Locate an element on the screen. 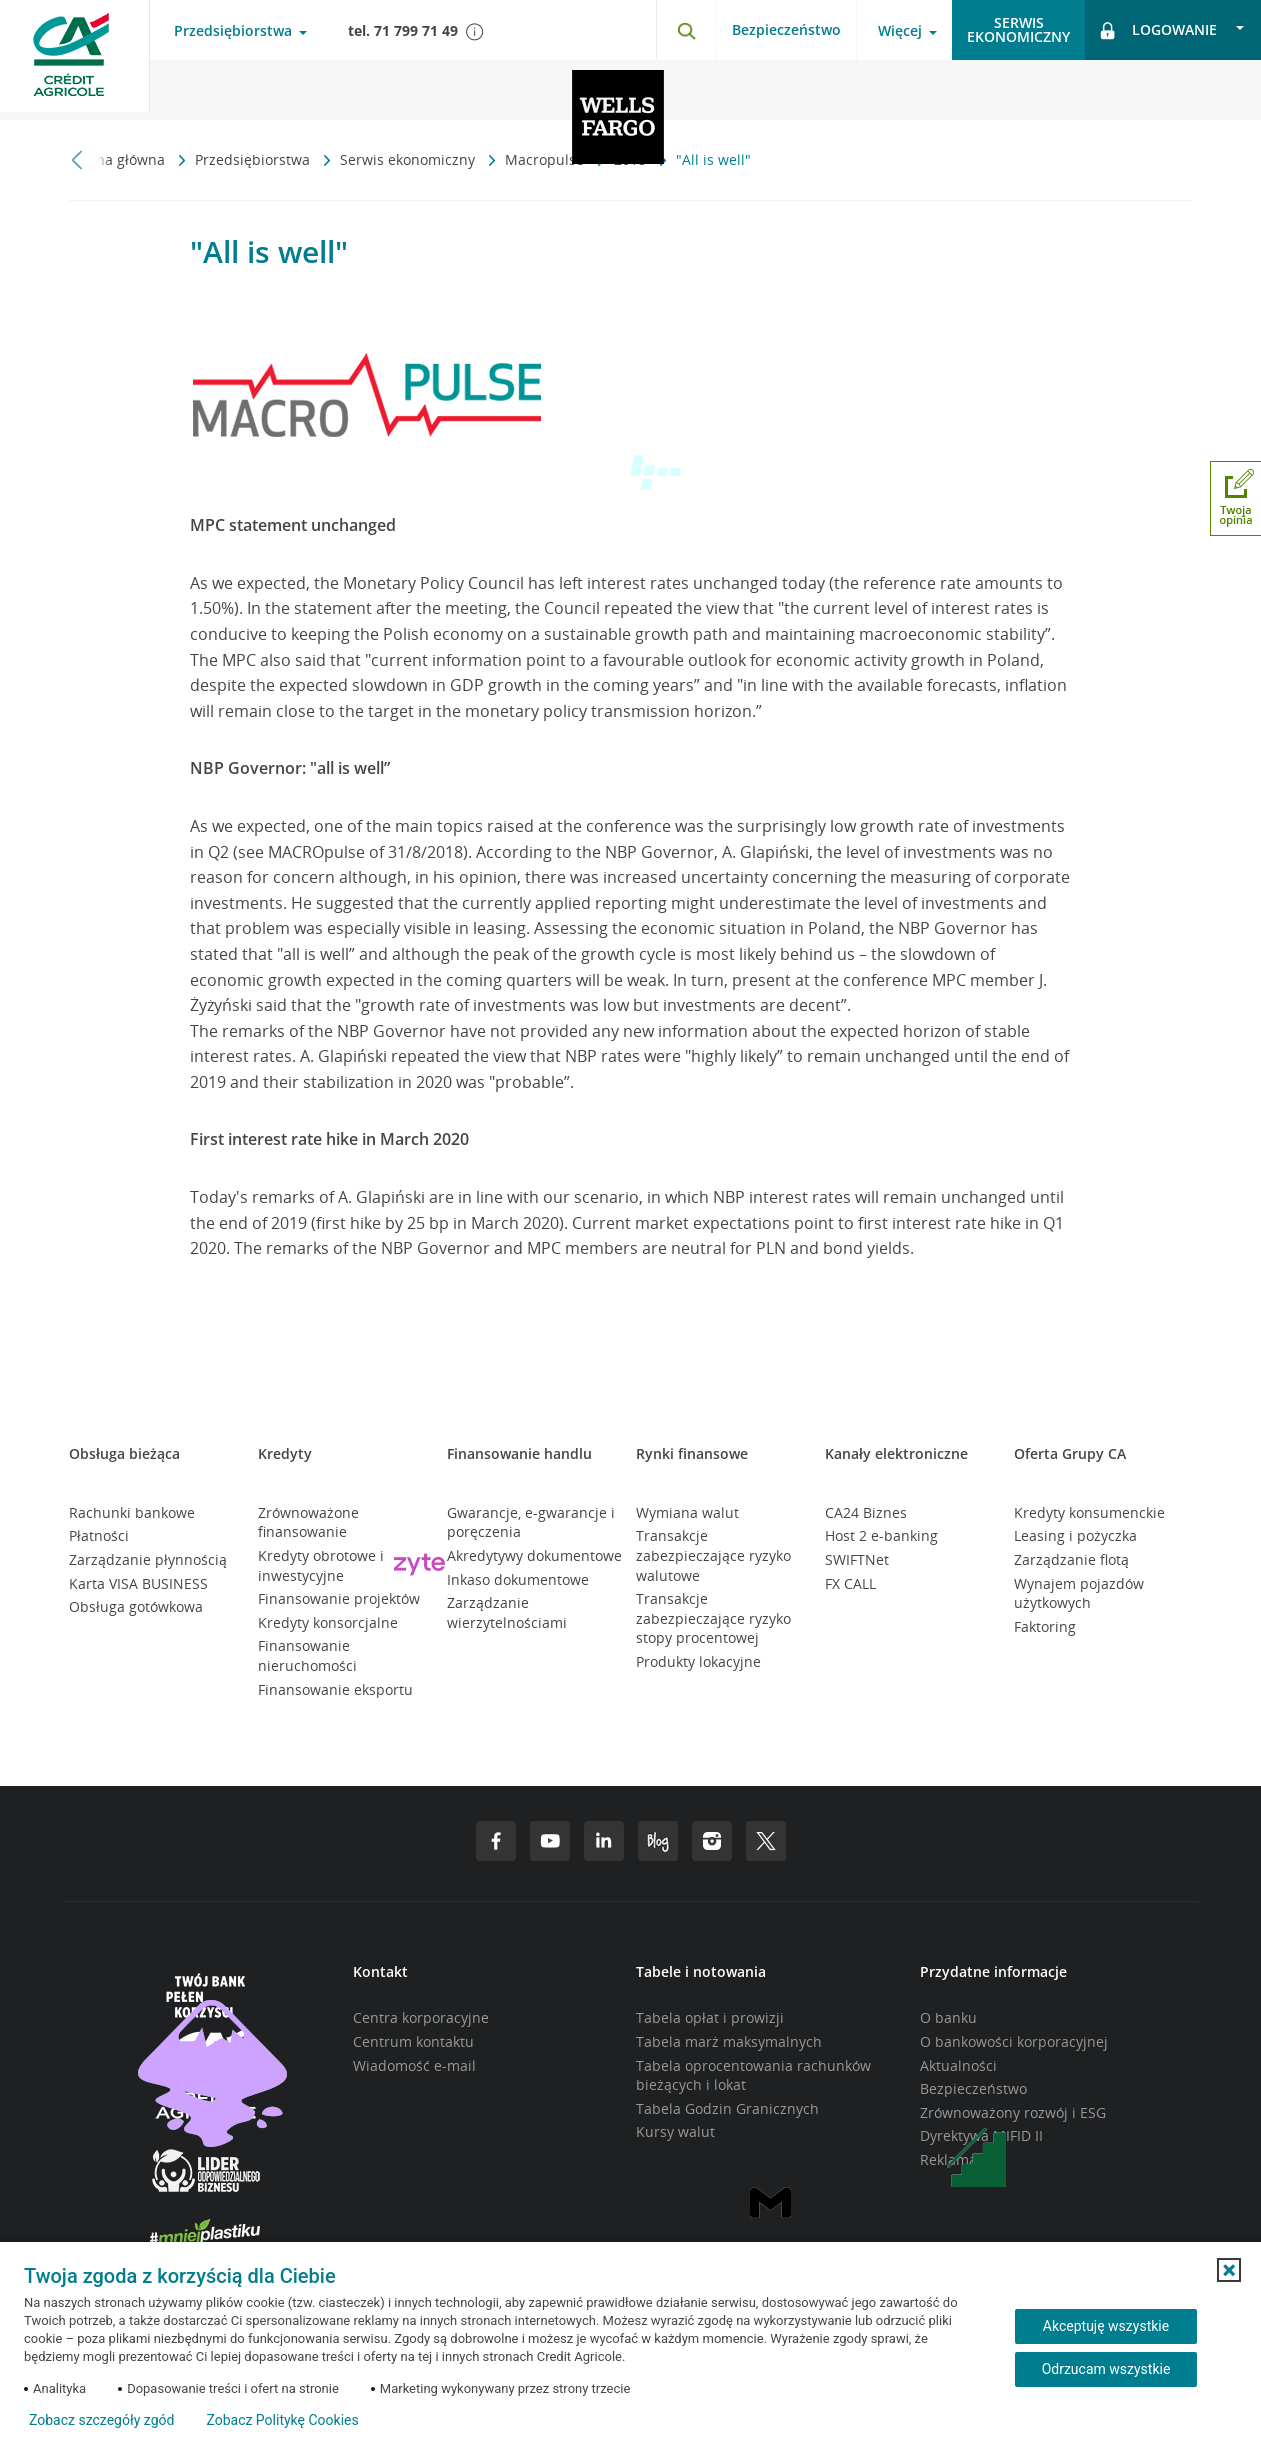 This screenshot has height=2457, width=1261. open the Wells Fargo banking app is located at coordinates (618, 117).